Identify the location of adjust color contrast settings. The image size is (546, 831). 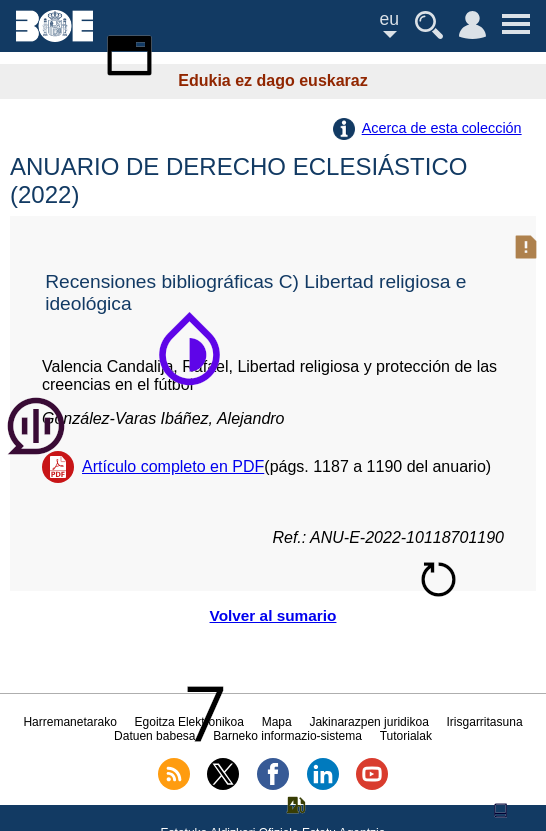
(189, 351).